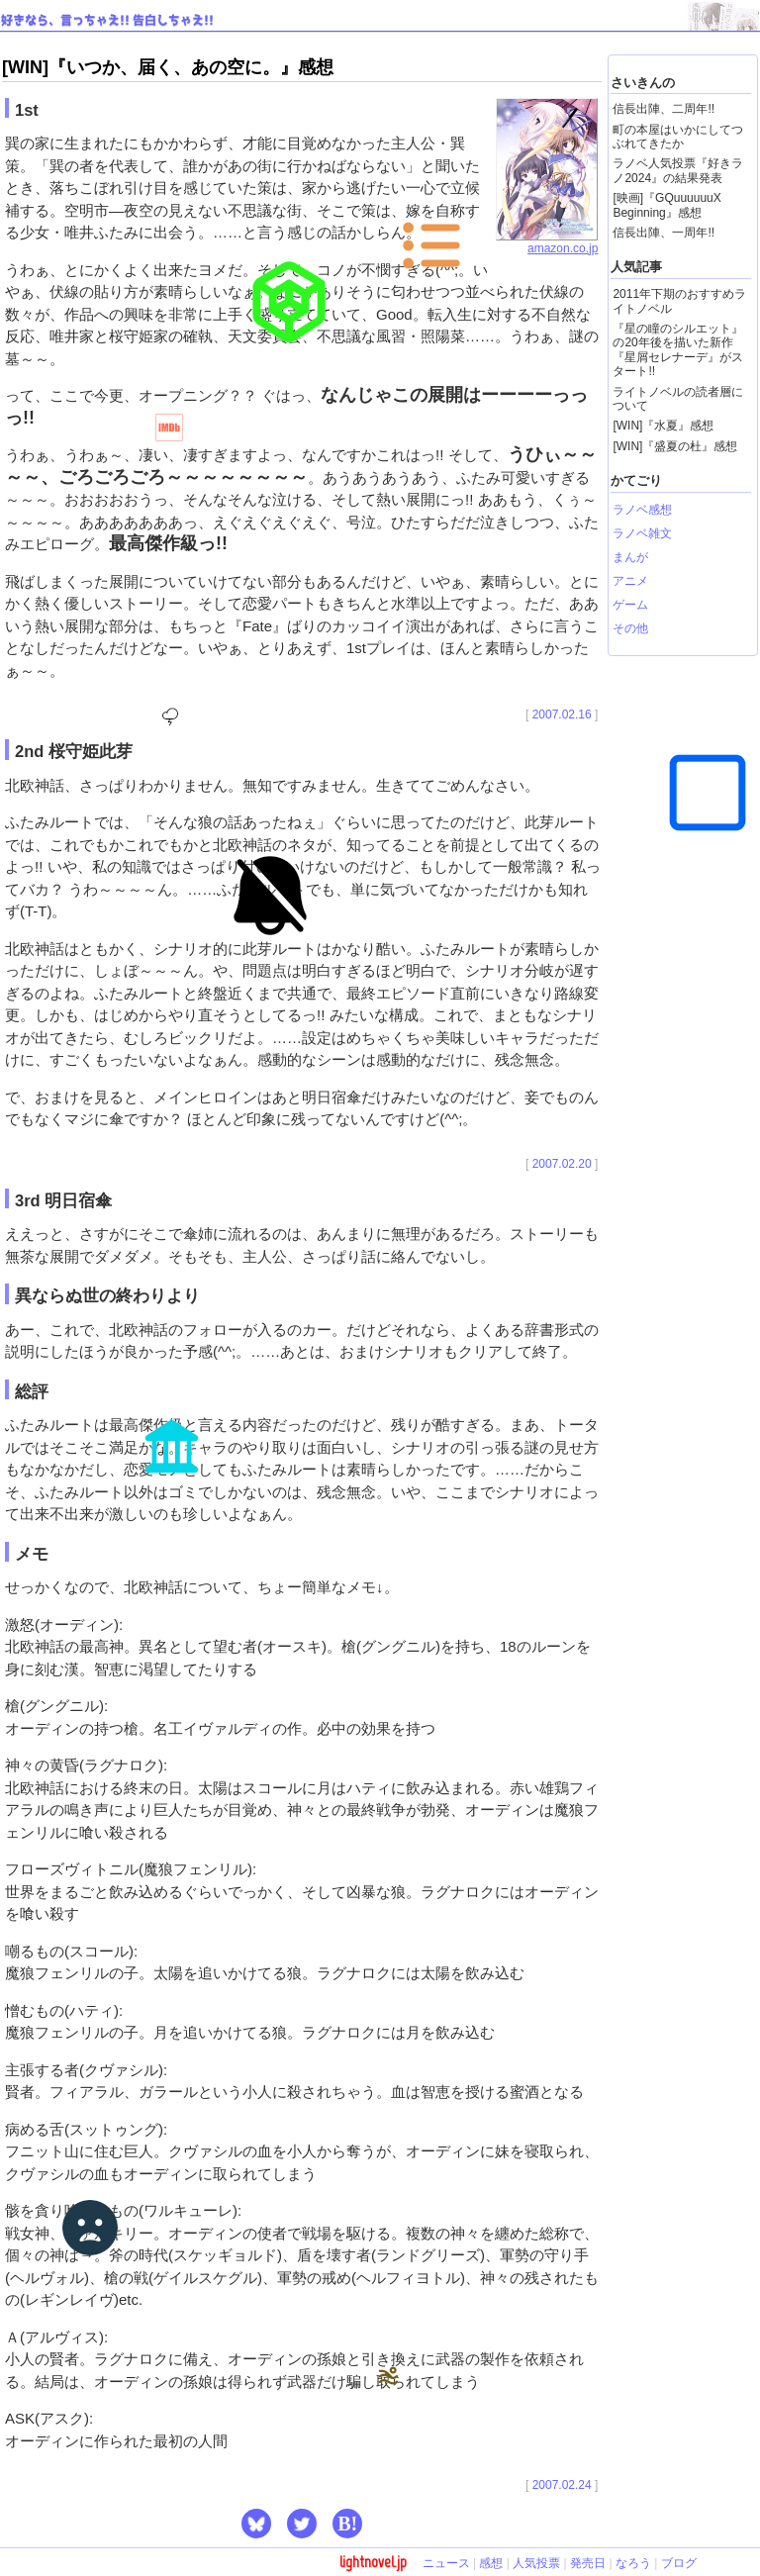 The image size is (760, 2576). I want to click on mute notifications, so click(270, 896).